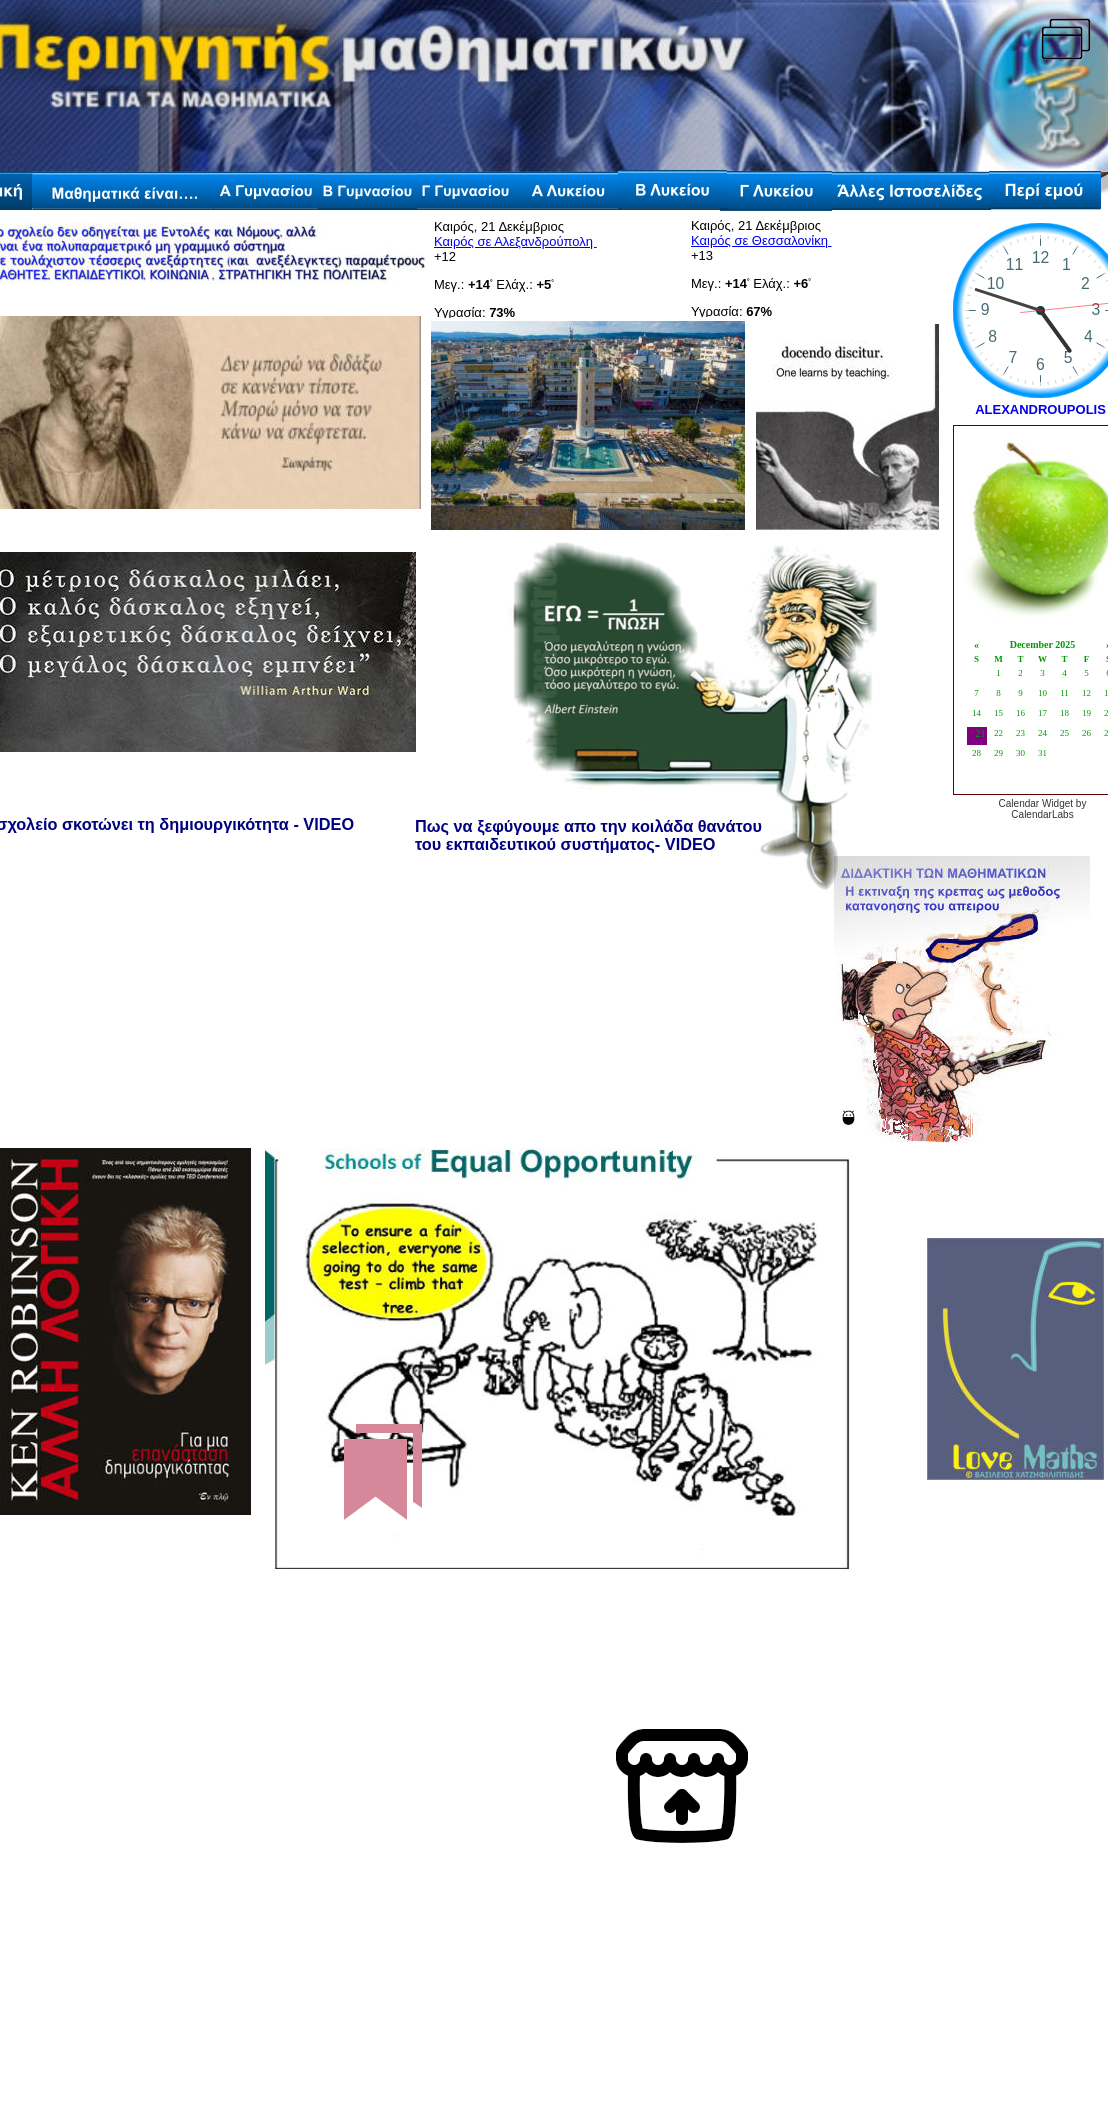  Describe the element at coordinates (383, 1472) in the screenshot. I see `view your saved bookmarks` at that location.